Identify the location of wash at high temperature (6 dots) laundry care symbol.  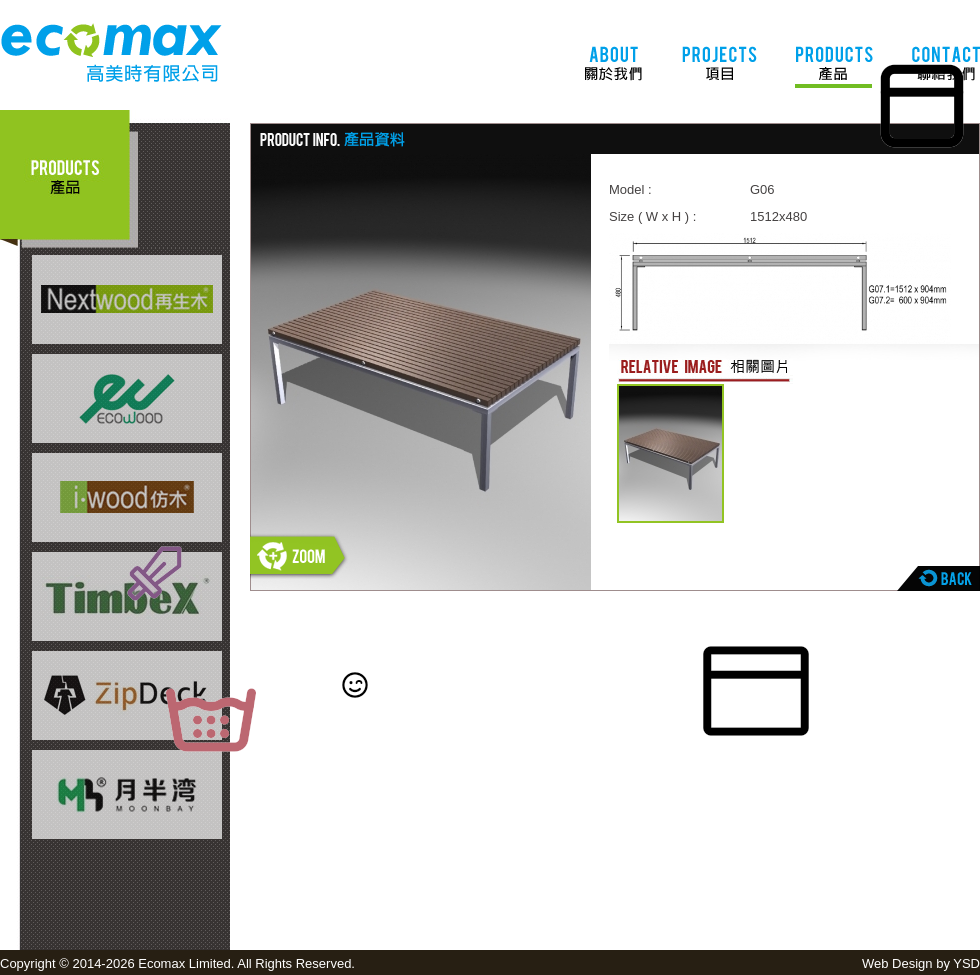
(211, 720).